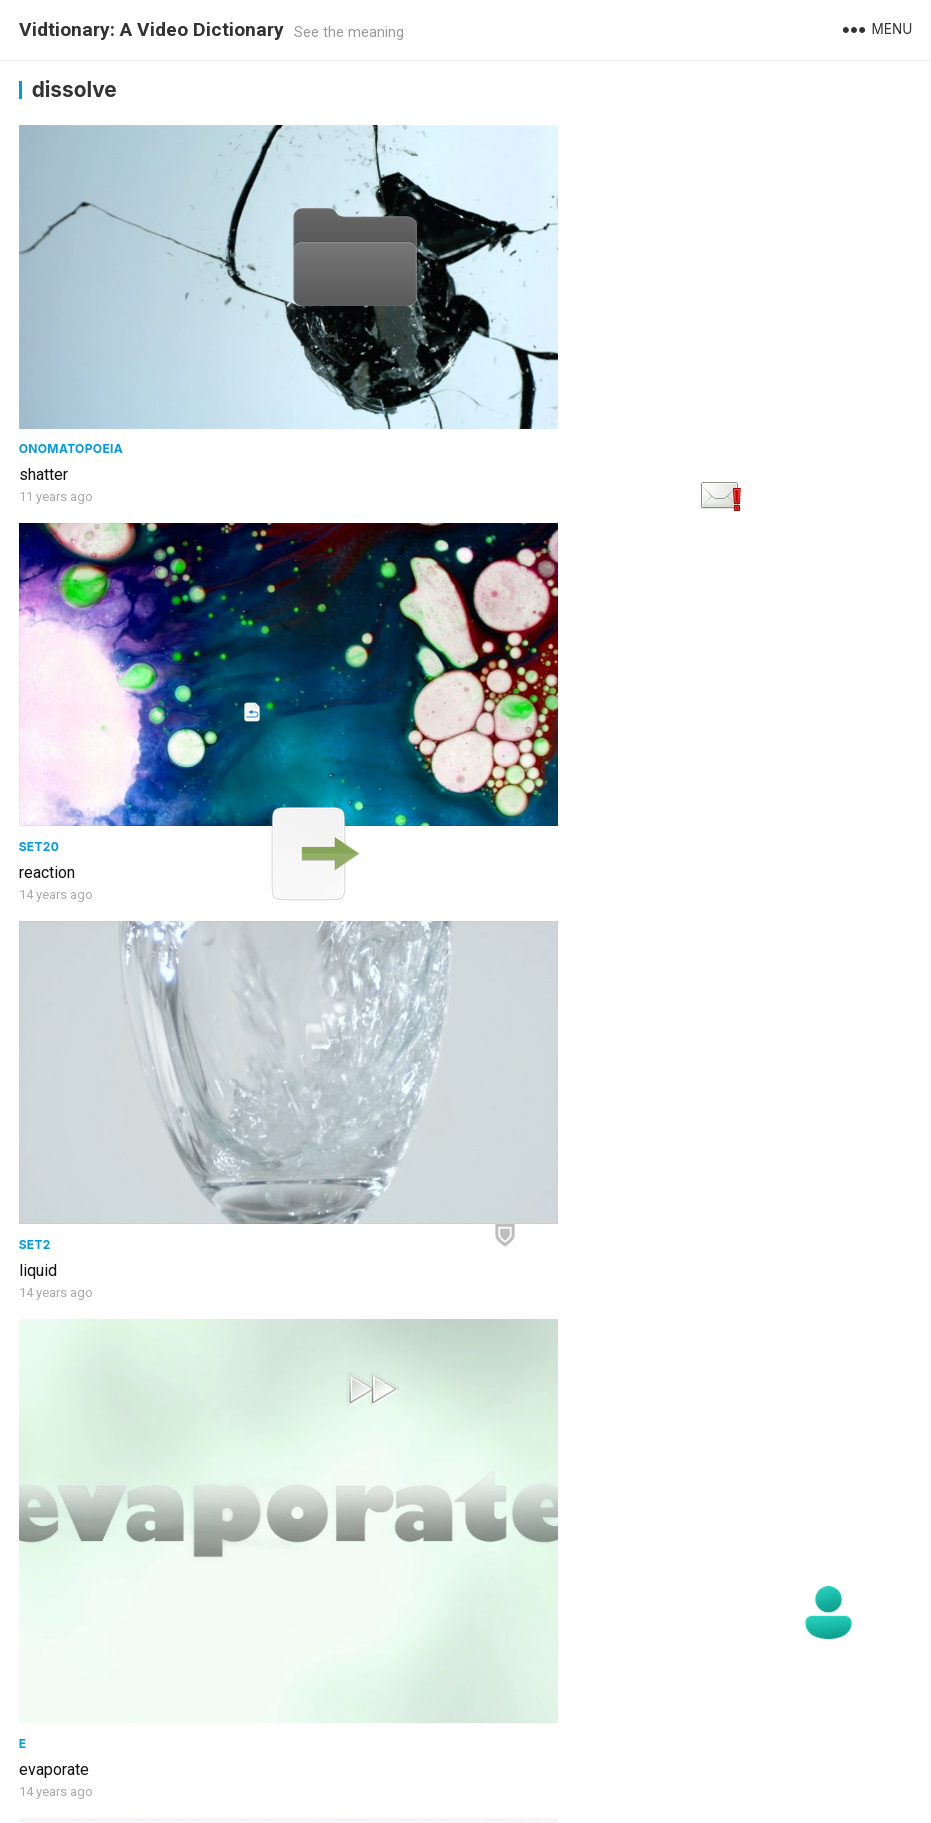  I want to click on mark email as important, so click(719, 495).